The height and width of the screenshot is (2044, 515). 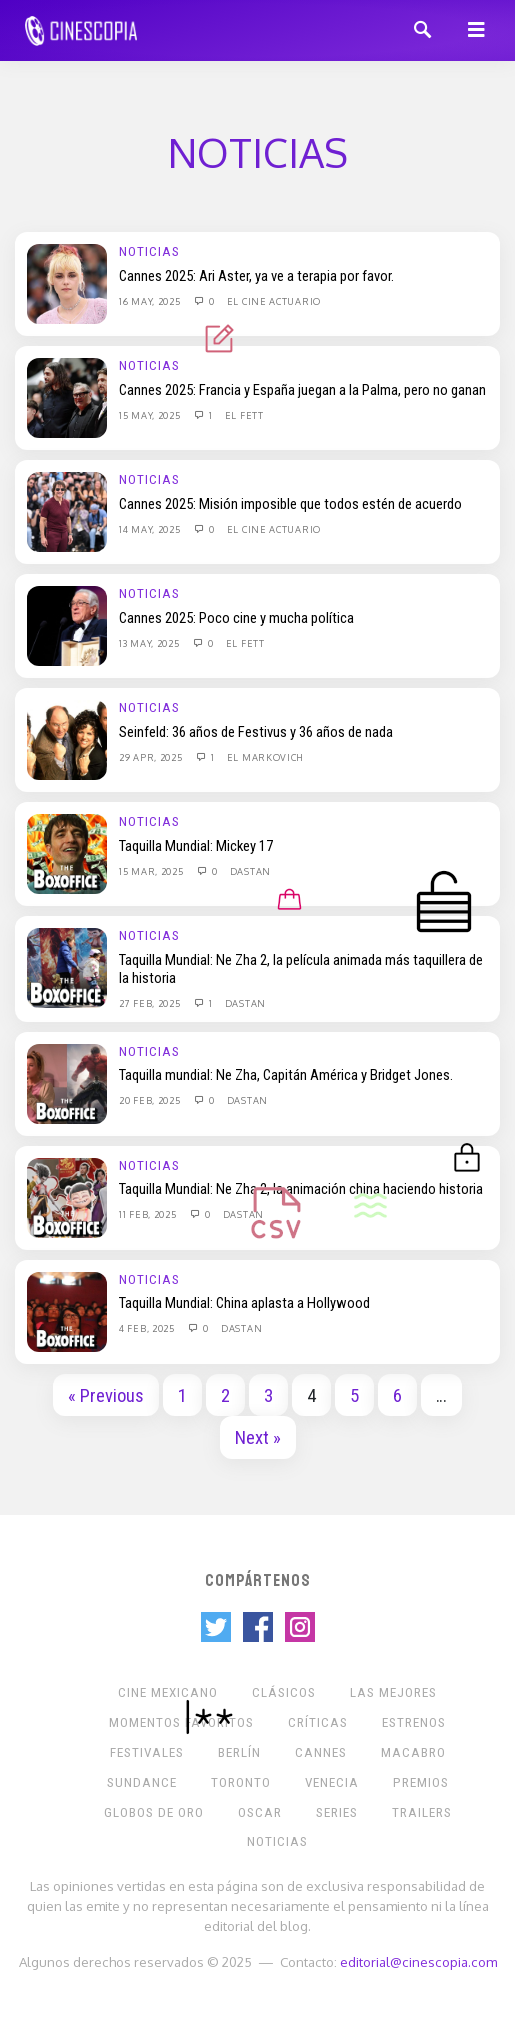 What do you see at coordinates (444, 905) in the screenshot?
I see `unlocked or unsecured state` at bounding box center [444, 905].